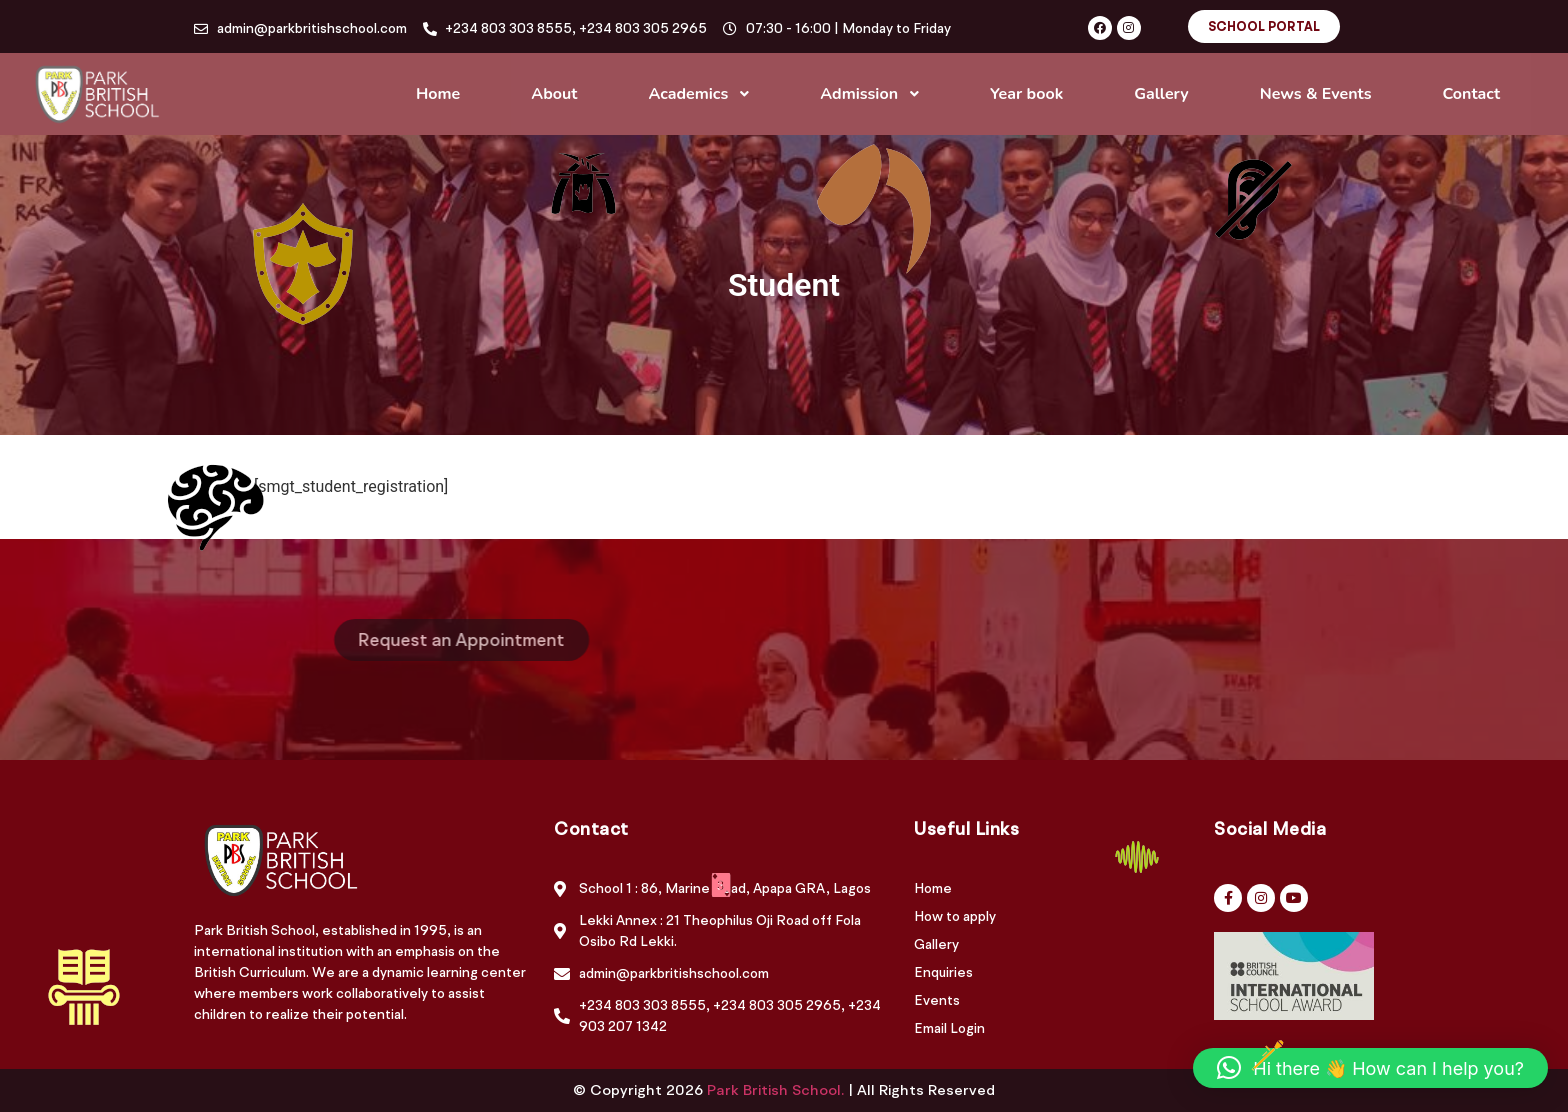  Describe the element at coordinates (303, 264) in the screenshot. I see `activate defensive ability or shield spell` at that location.